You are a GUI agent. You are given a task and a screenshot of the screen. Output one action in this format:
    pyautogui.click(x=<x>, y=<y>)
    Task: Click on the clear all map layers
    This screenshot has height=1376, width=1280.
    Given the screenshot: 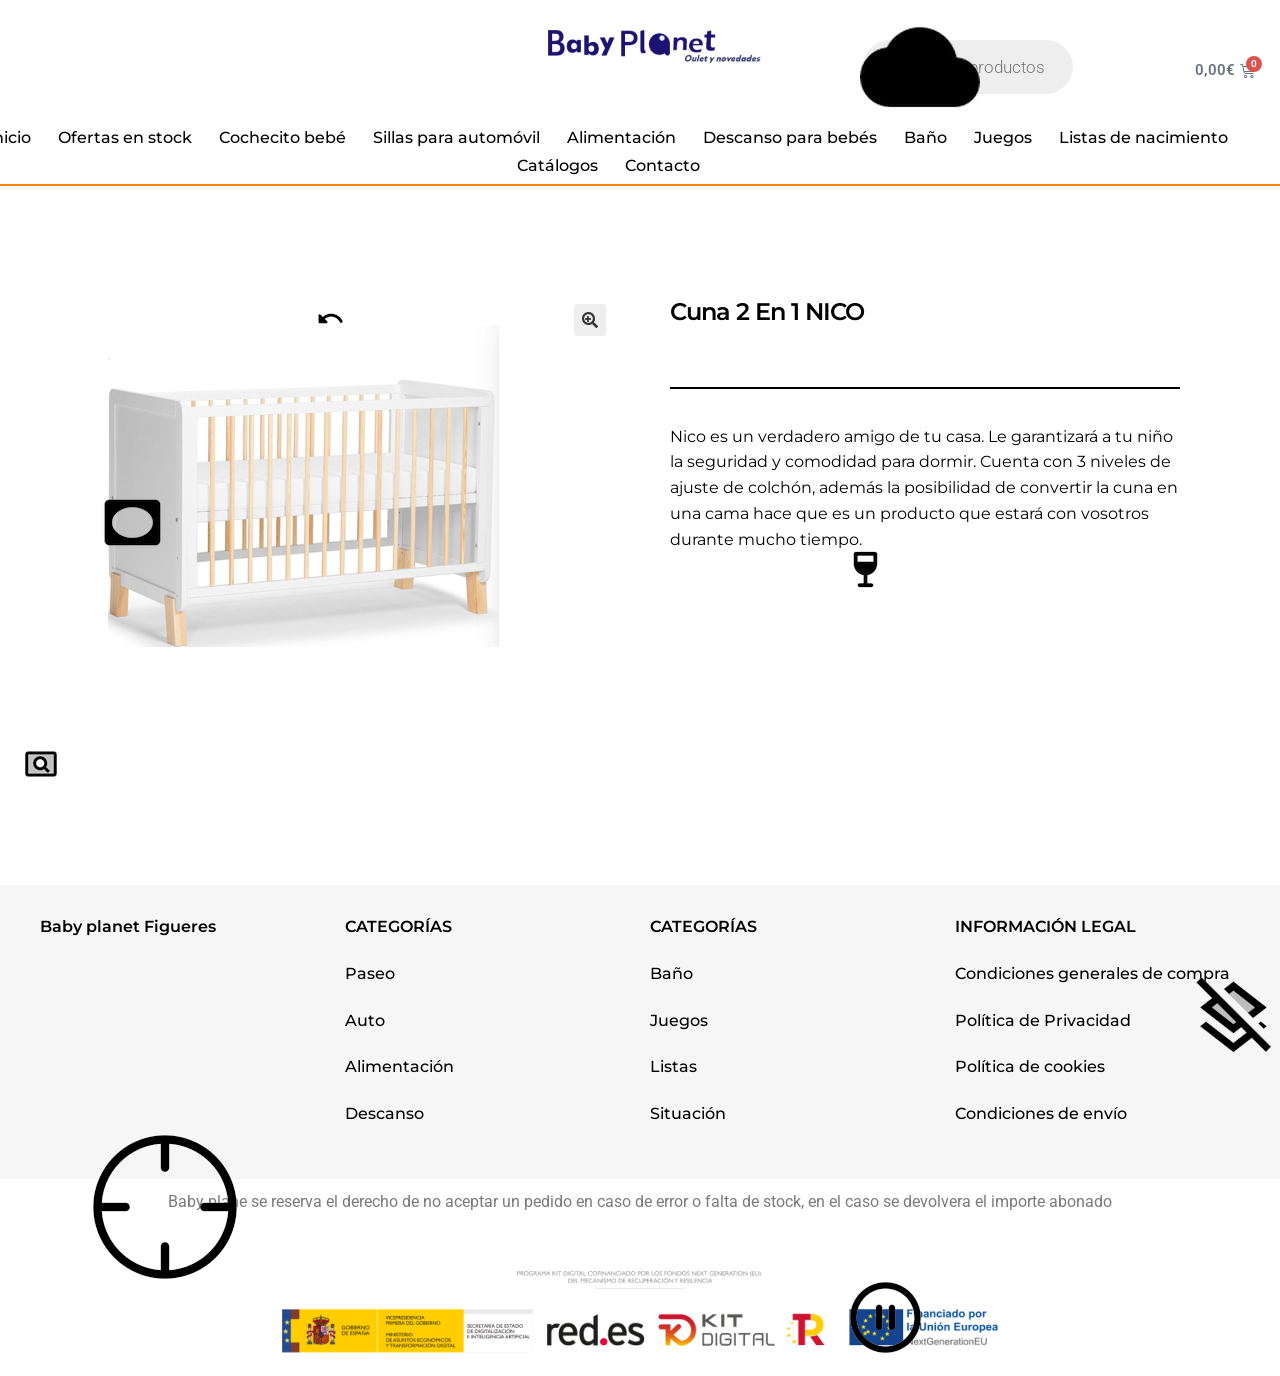 What is the action you would take?
    pyautogui.click(x=1233, y=1018)
    